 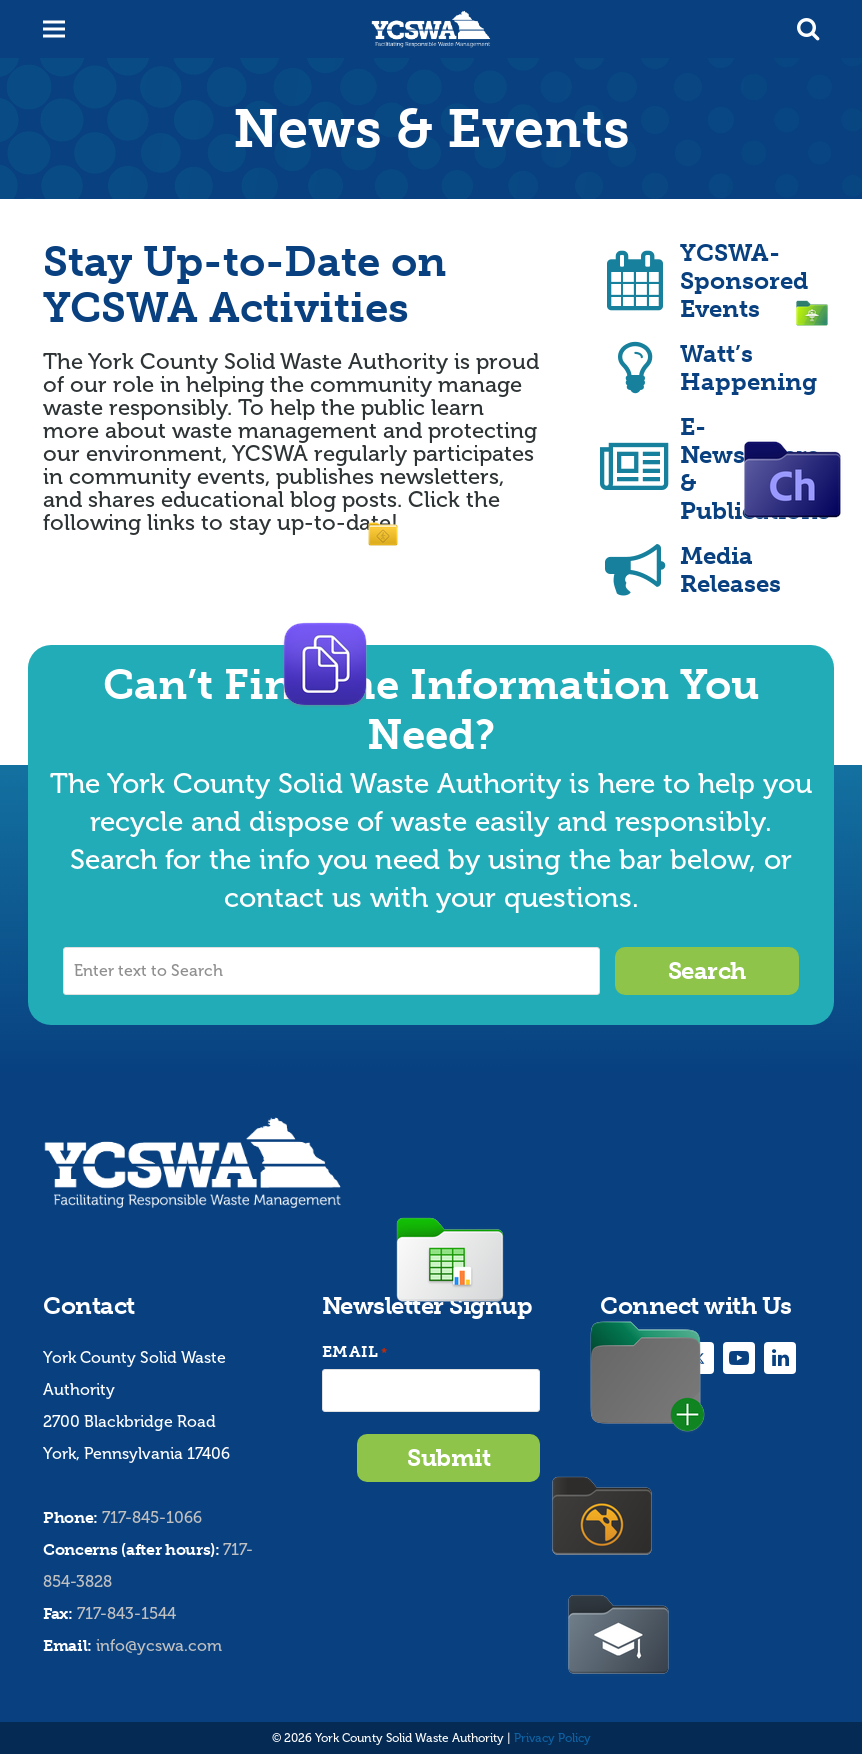 What do you see at coordinates (618, 1637) in the screenshot?
I see `open education or coursework folder` at bounding box center [618, 1637].